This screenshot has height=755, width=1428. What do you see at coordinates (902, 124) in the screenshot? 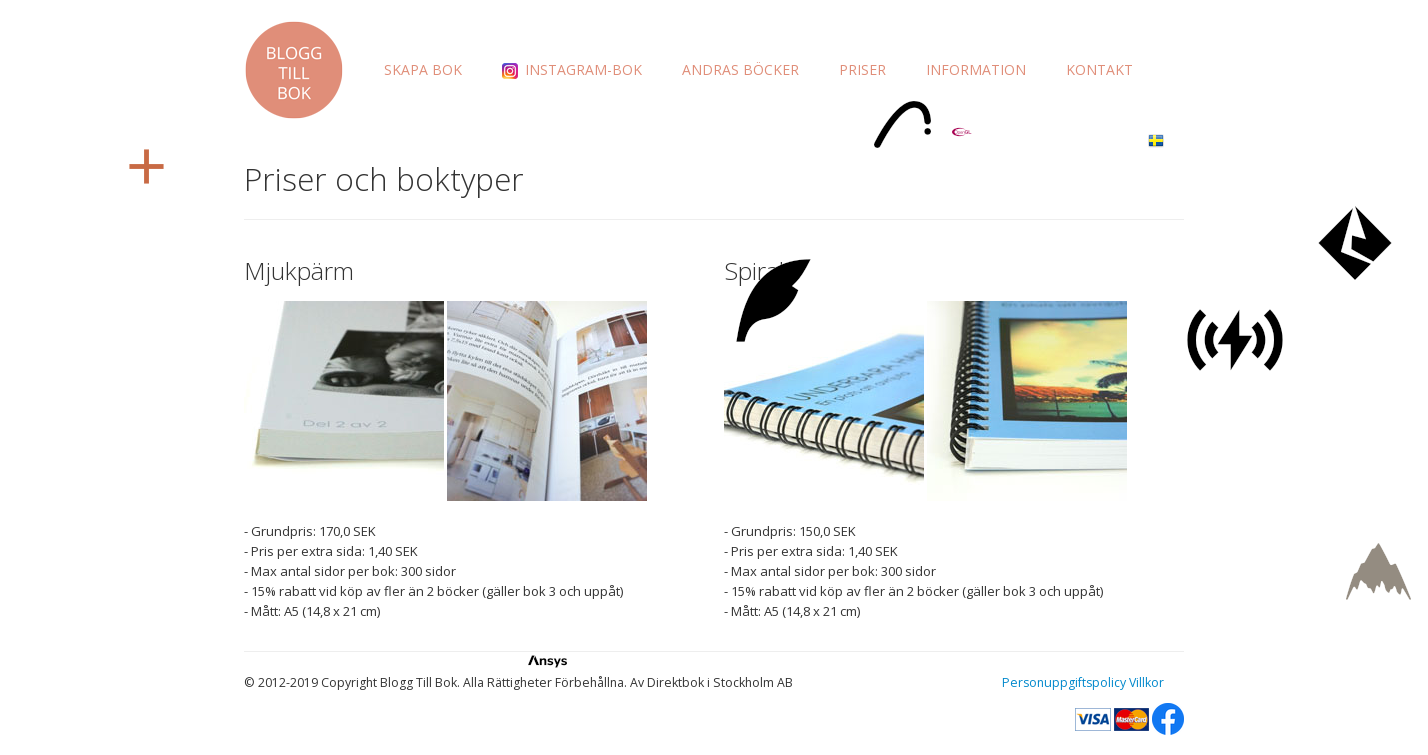
I see `open archicad application` at bounding box center [902, 124].